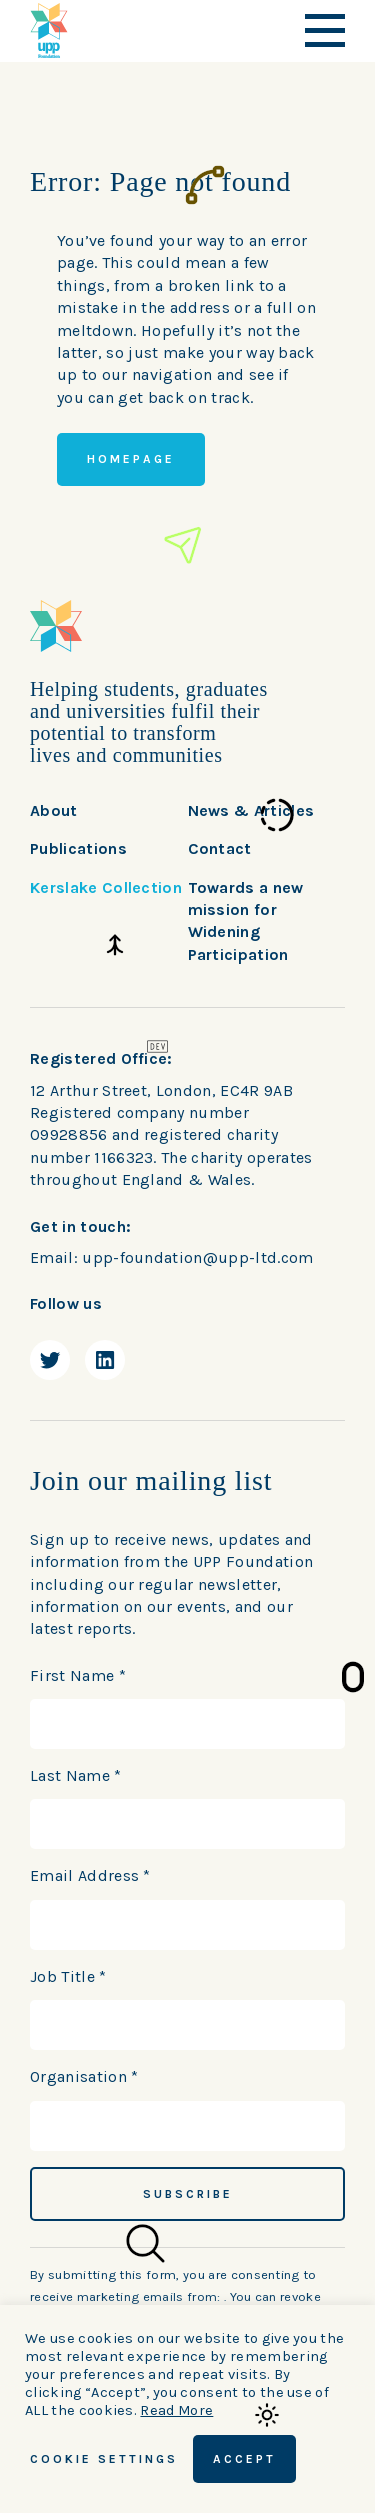 The image size is (375, 2513). Describe the element at coordinates (115, 945) in the screenshot. I see `merge two branches or paths together` at that location.